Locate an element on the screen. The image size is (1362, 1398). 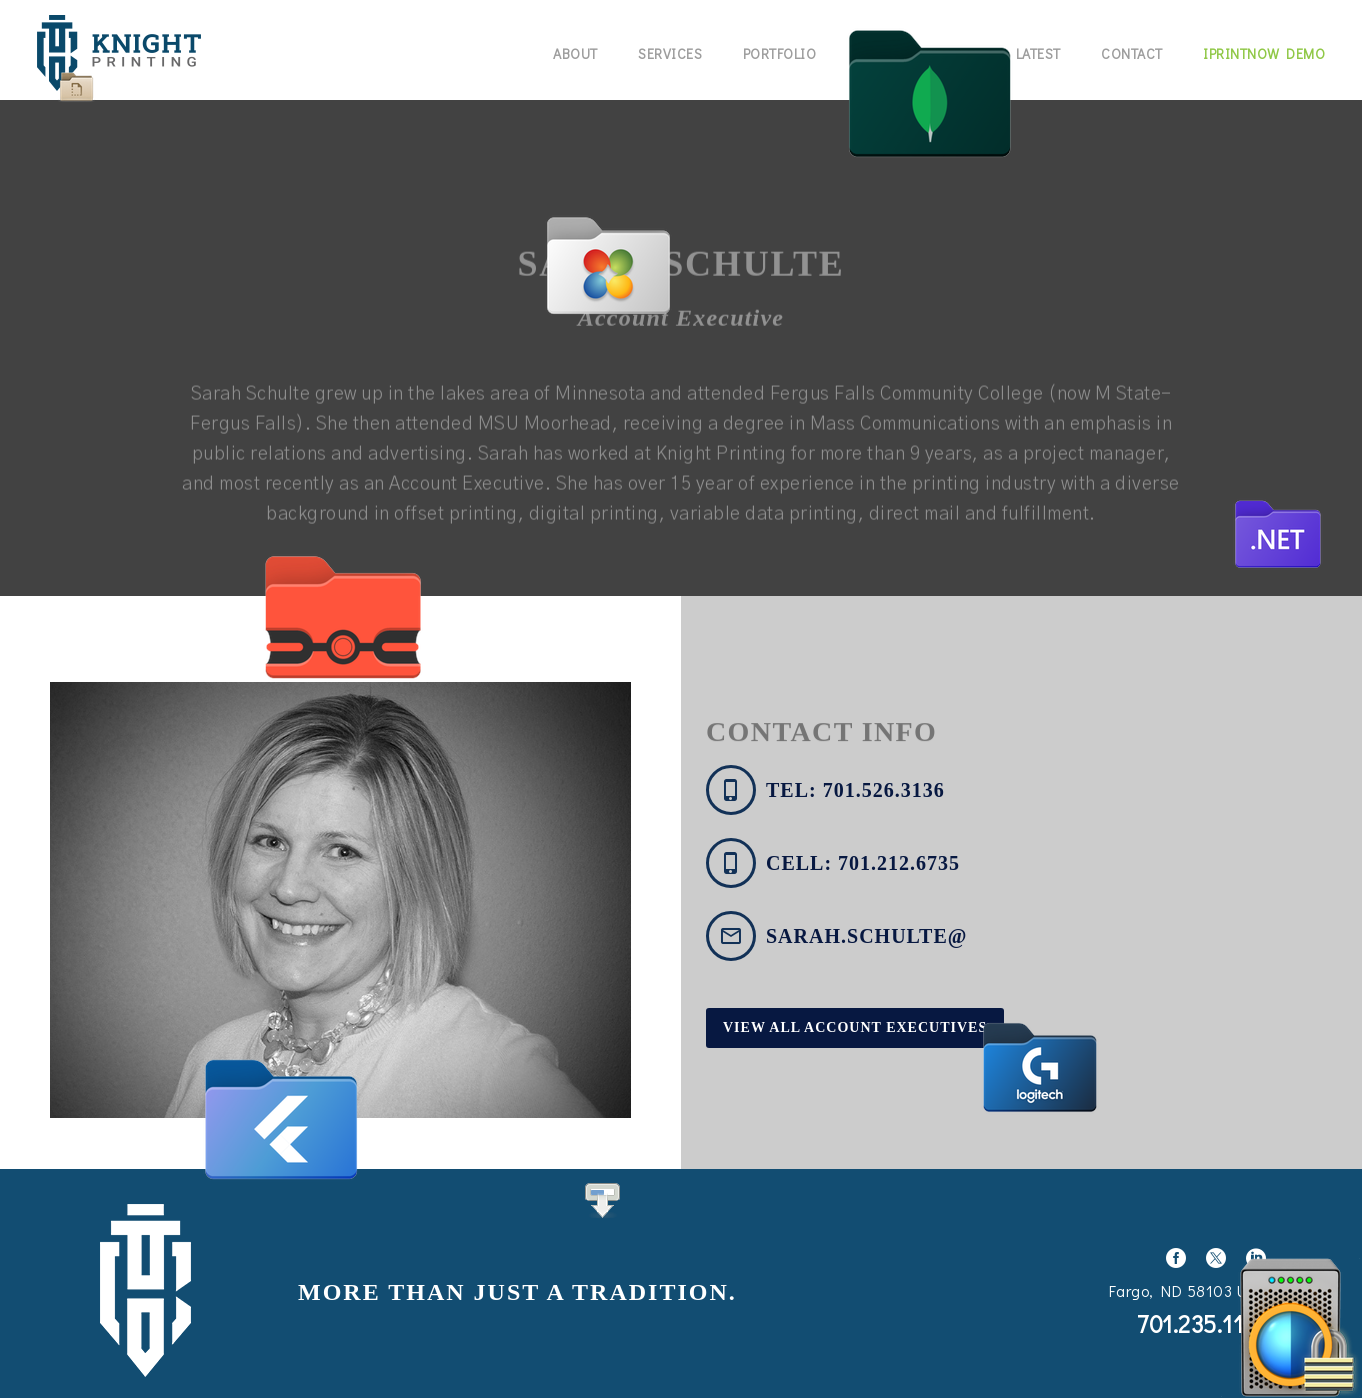
open folder containing cherish ball pokémon or event pokémon is located at coordinates (342, 621).